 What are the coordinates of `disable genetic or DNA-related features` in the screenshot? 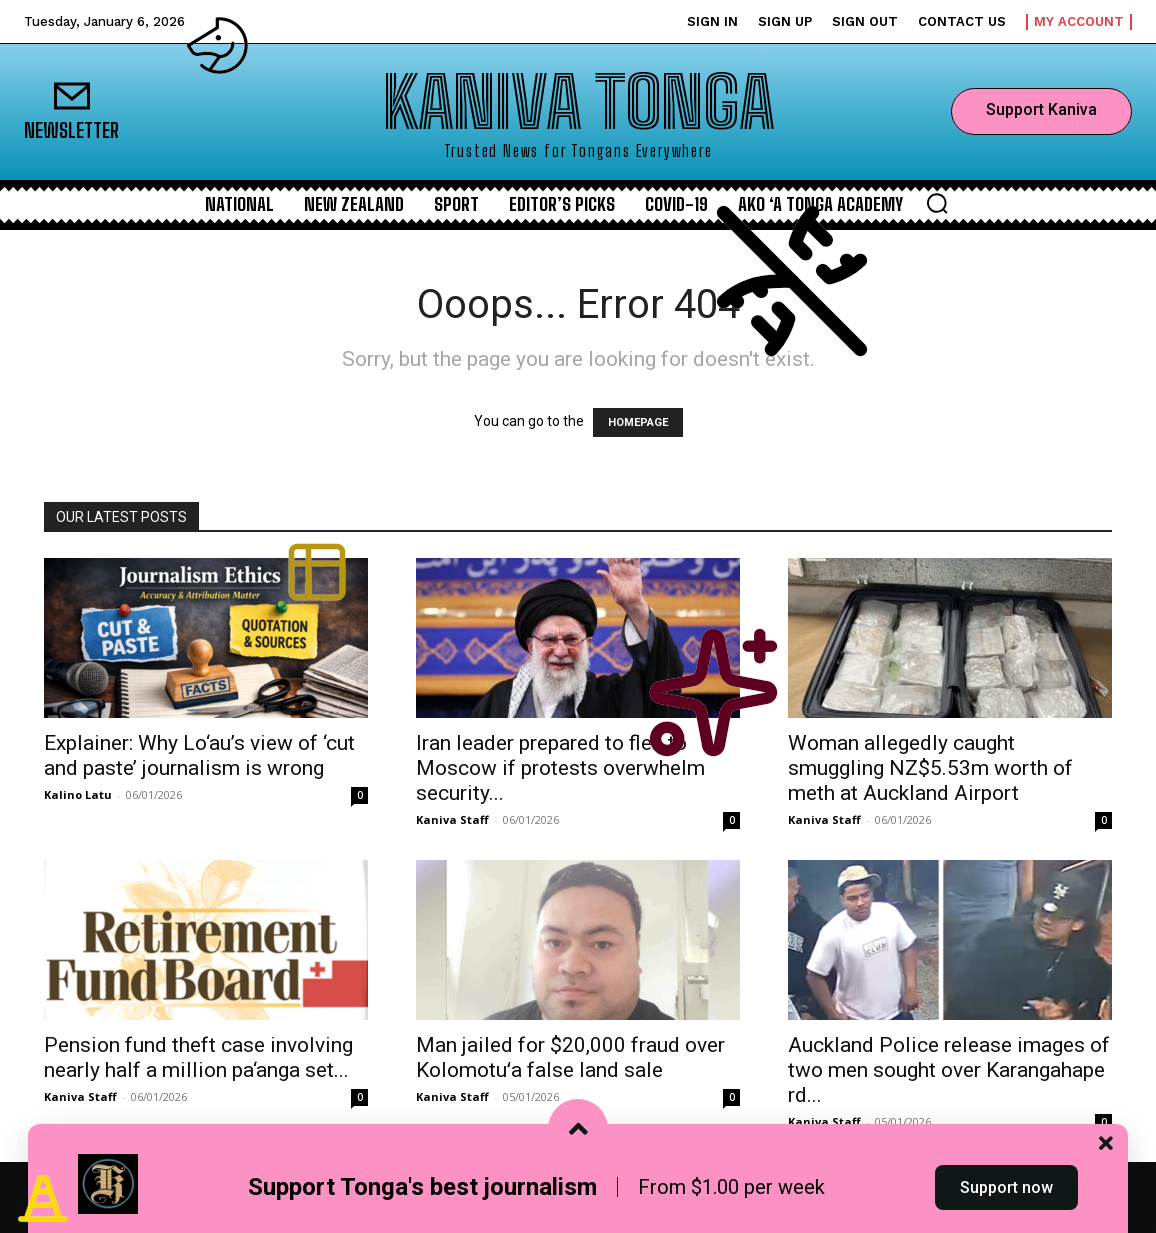 It's located at (792, 281).